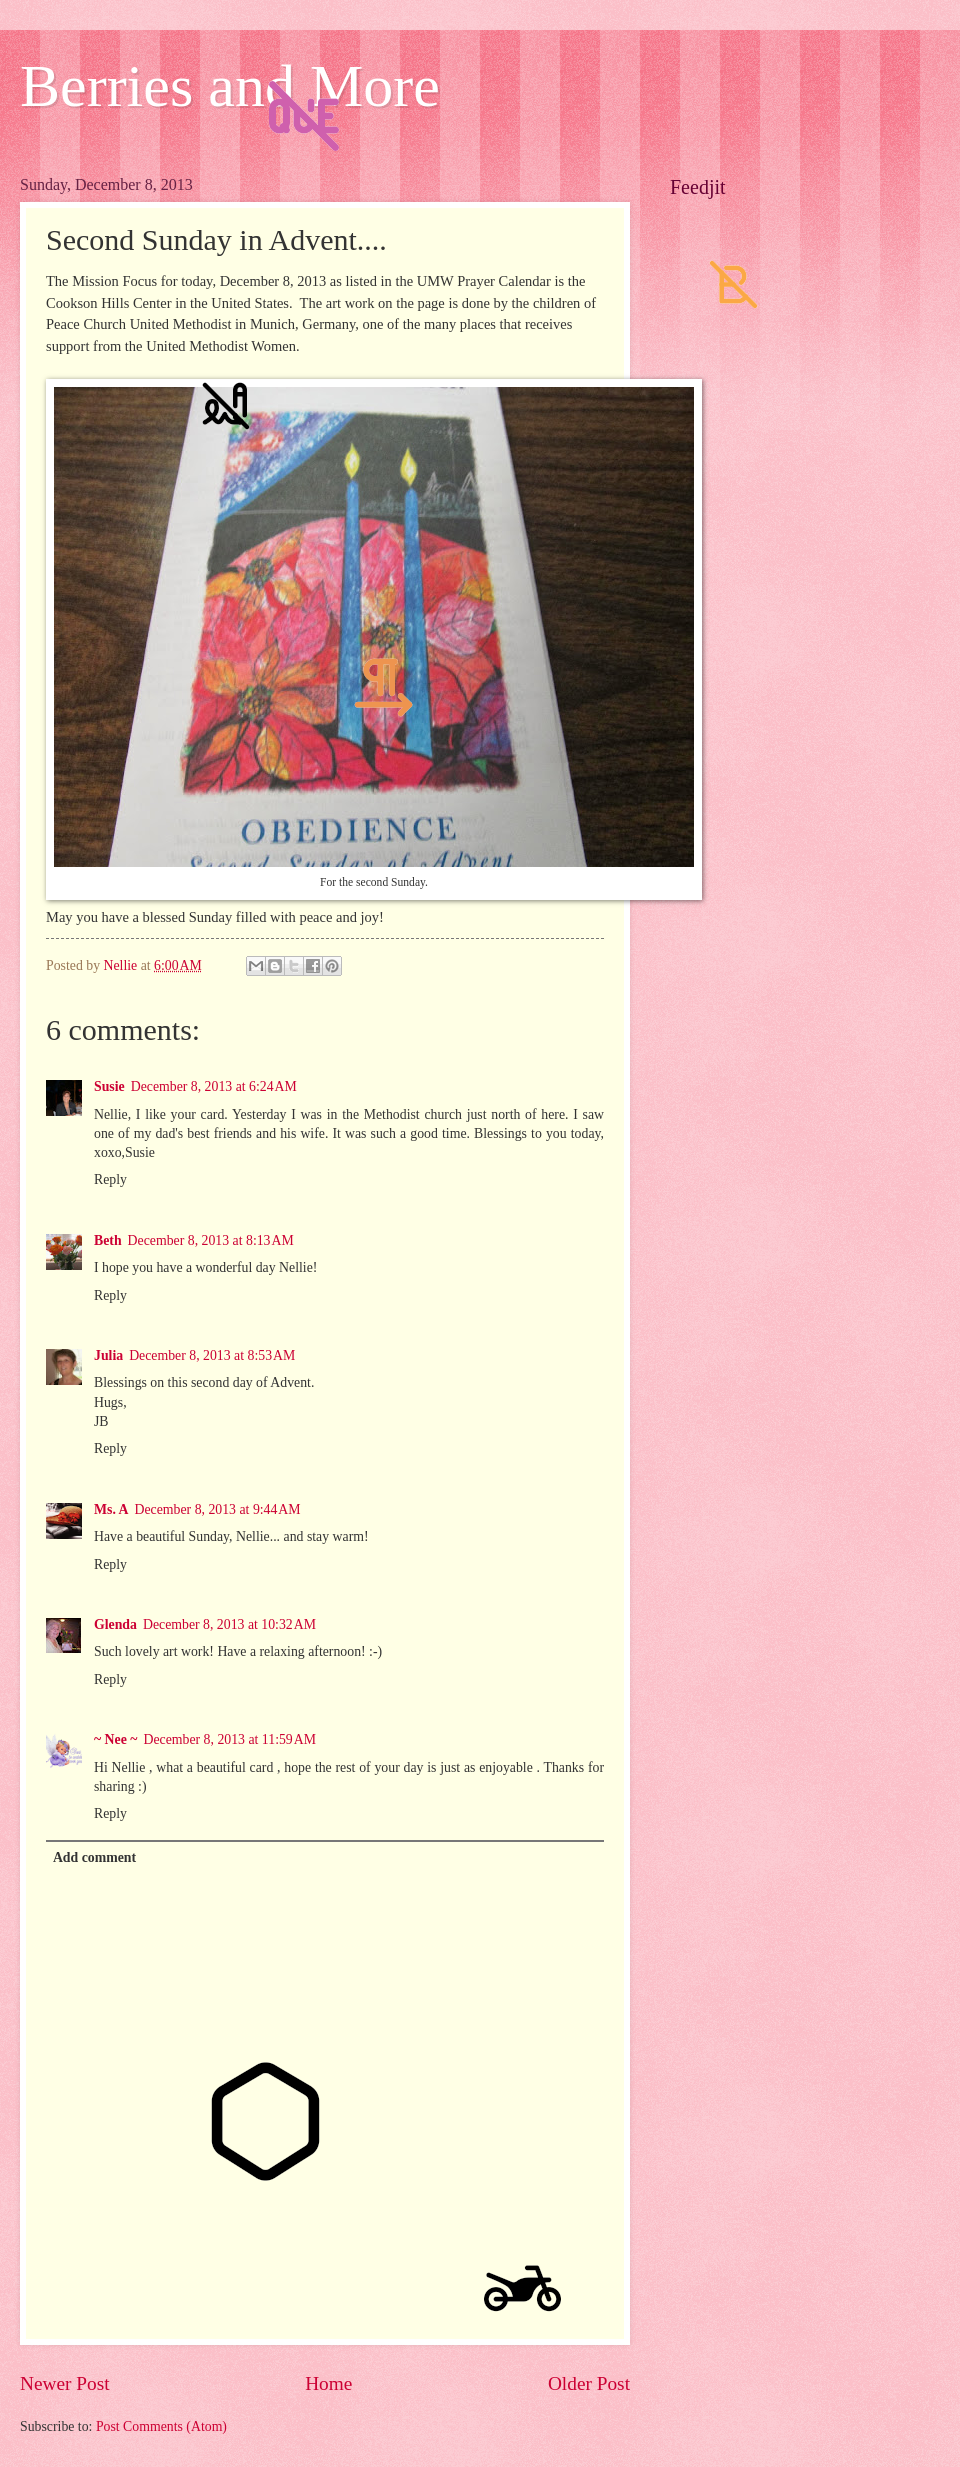 The width and height of the screenshot is (960, 2467). I want to click on disable auto-signature or sign-off, so click(226, 406).